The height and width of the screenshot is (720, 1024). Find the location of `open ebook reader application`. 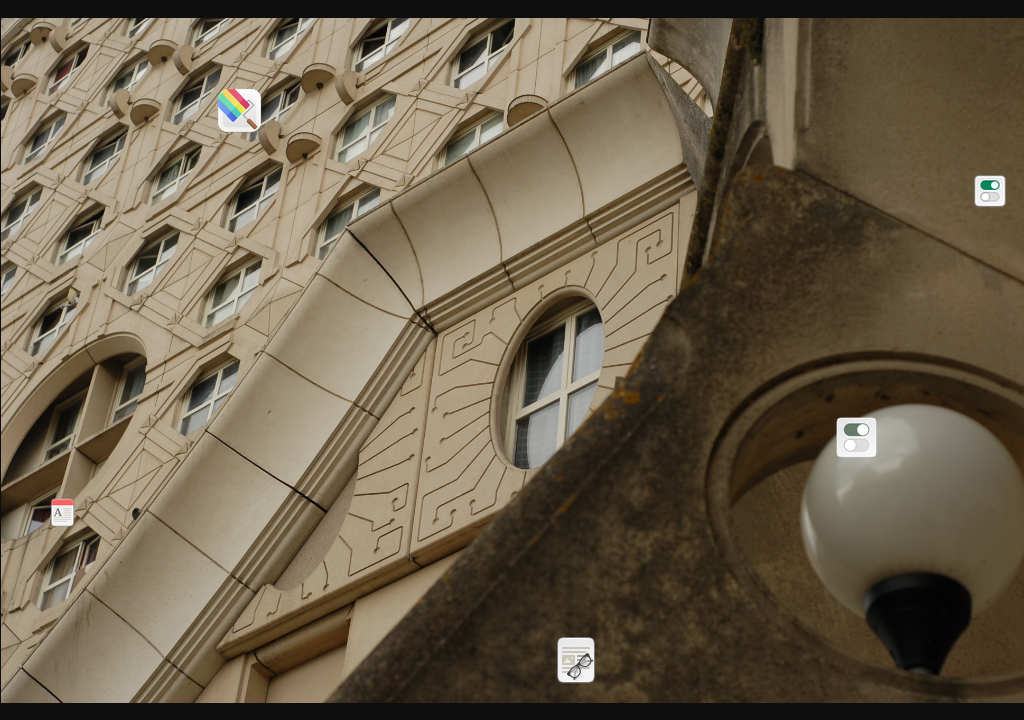

open ebook reader application is located at coordinates (62, 512).